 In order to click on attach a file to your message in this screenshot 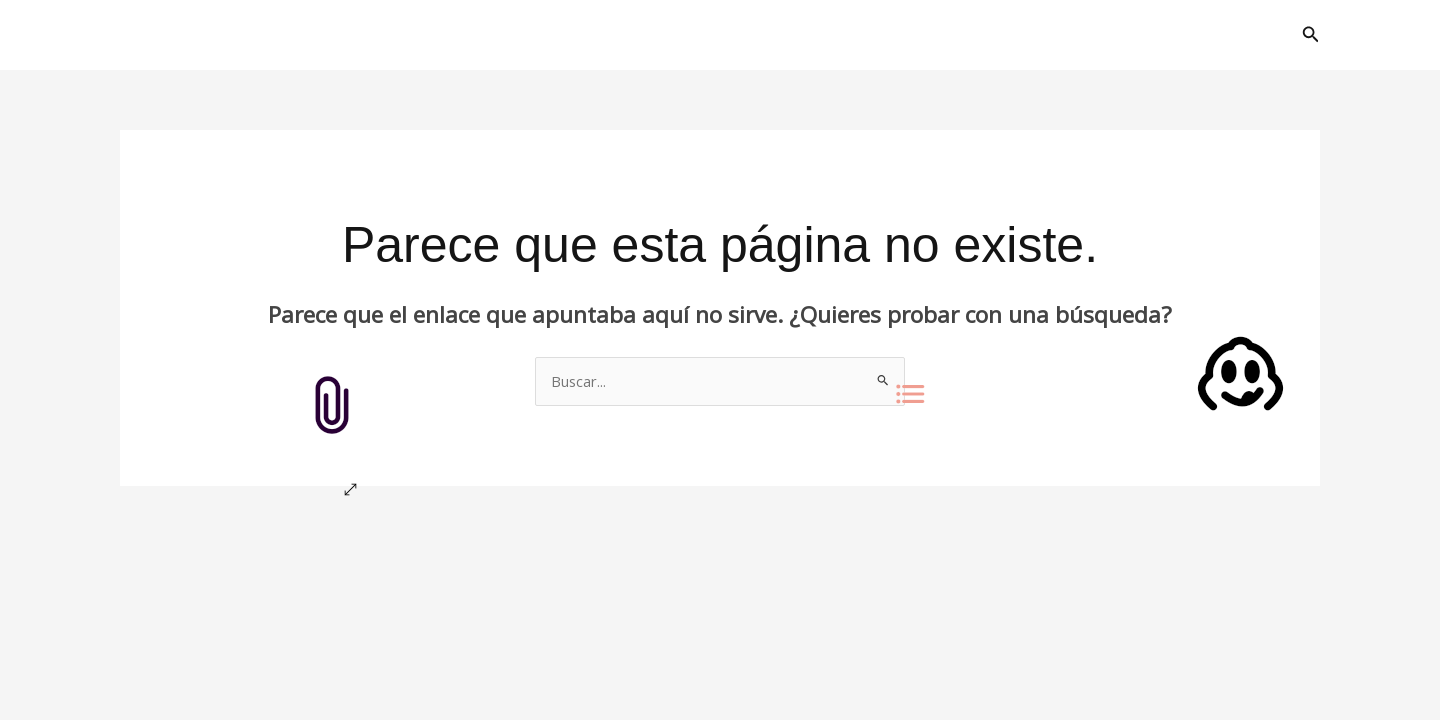, I will do `click(332, 405)`.